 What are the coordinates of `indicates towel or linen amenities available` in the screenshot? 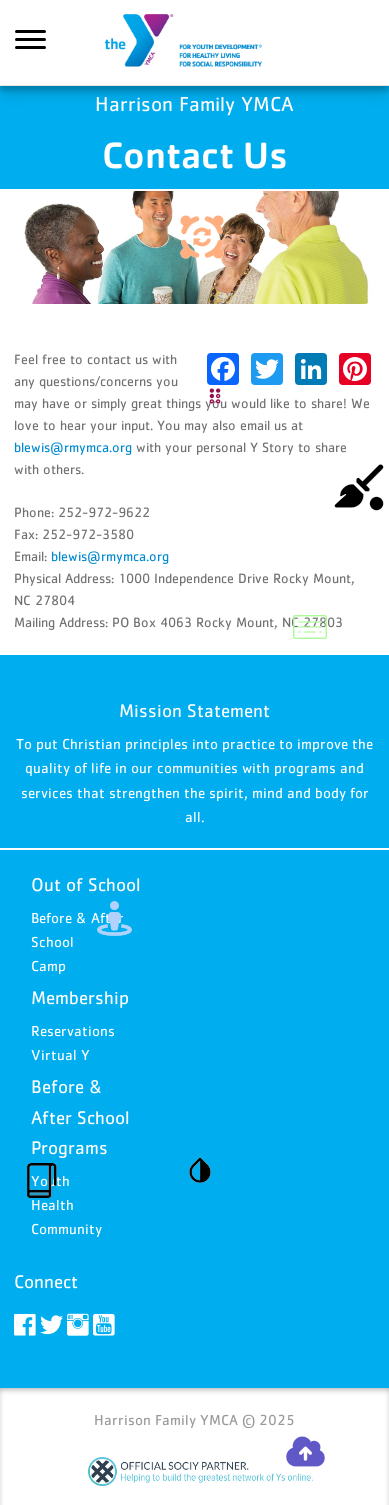 It's located at (40, 1180).